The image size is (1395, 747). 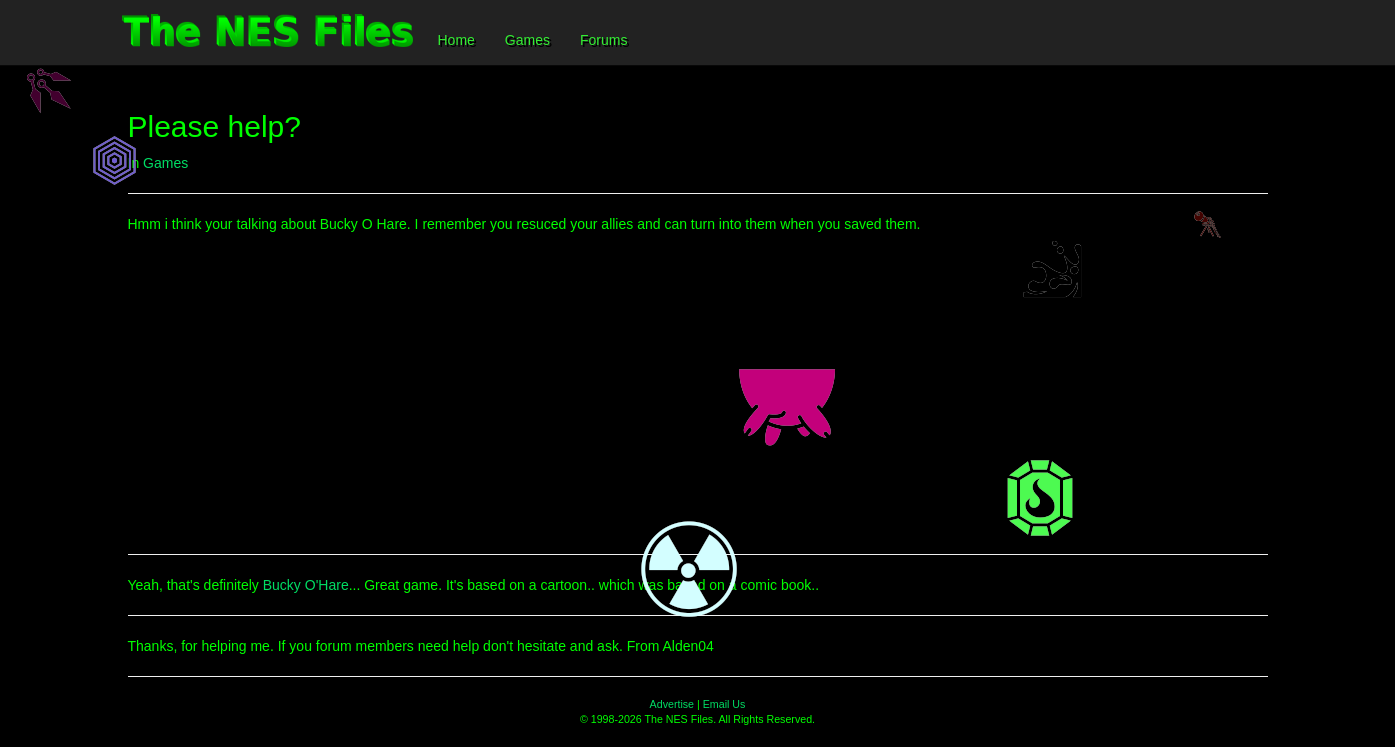 What do you see at coordinates (689, 569) in the screenshot?
I see `indicates radioactive or hazardous material warning` at bounding box center [689, 569].